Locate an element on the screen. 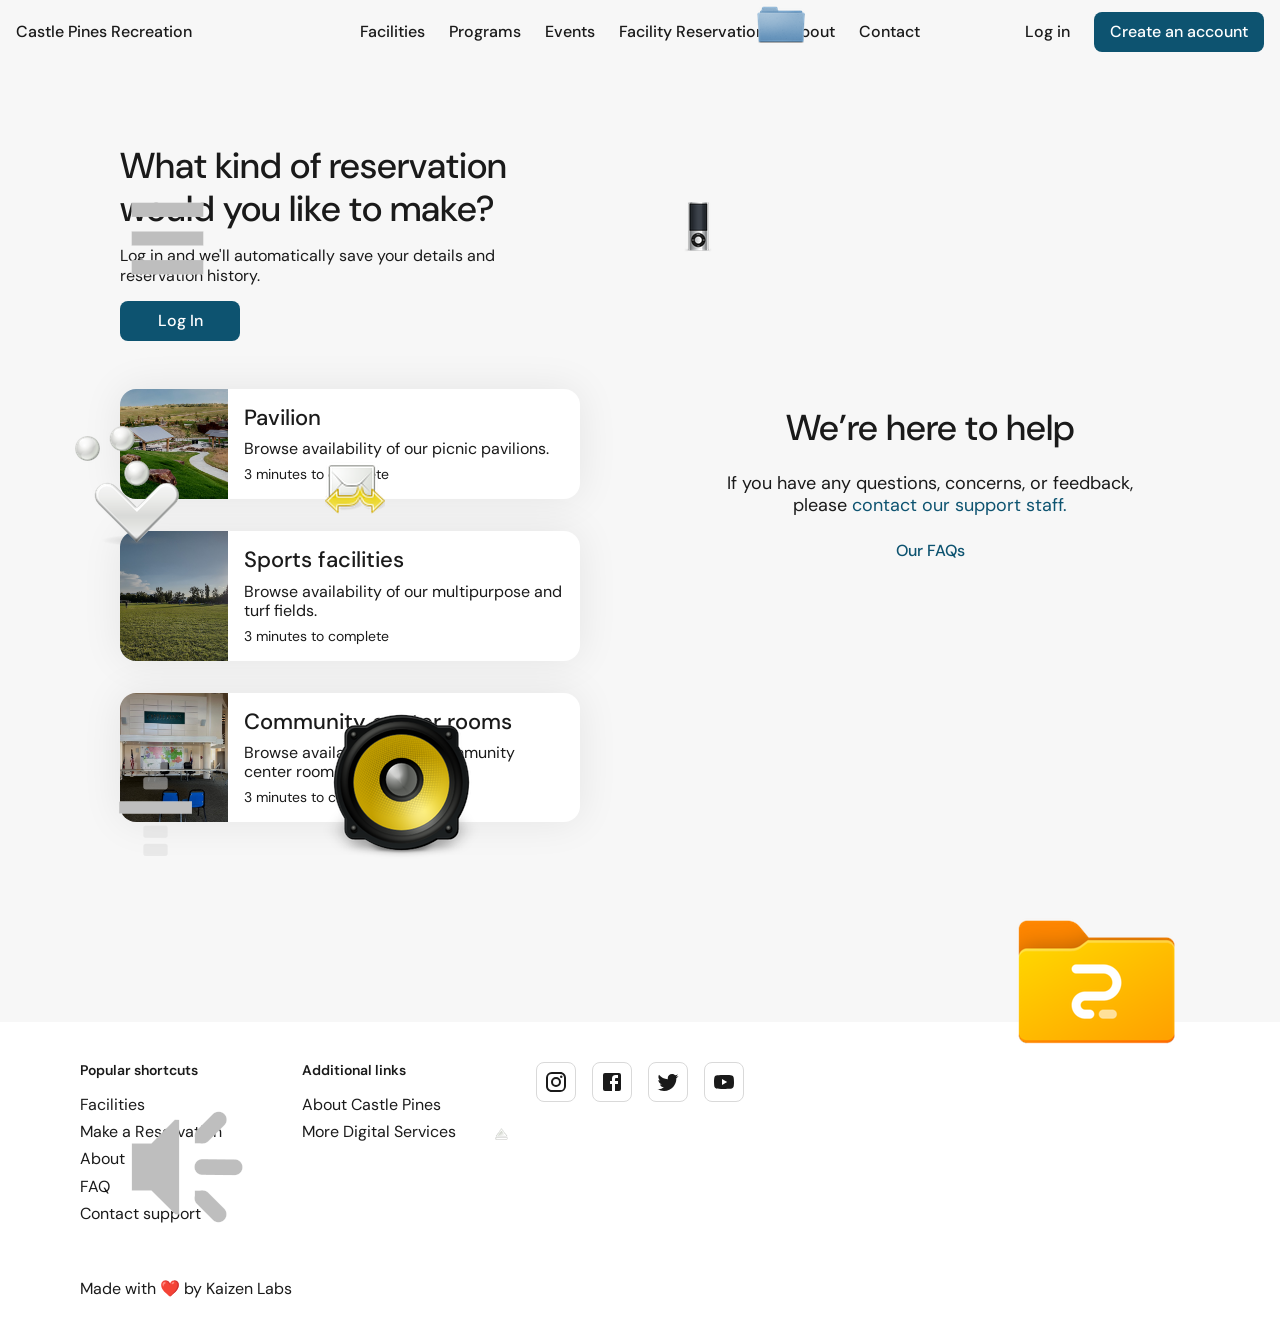 The image size is (1280, 1338). iPod nano device in your connected devices is located at coordinates (698, 227).